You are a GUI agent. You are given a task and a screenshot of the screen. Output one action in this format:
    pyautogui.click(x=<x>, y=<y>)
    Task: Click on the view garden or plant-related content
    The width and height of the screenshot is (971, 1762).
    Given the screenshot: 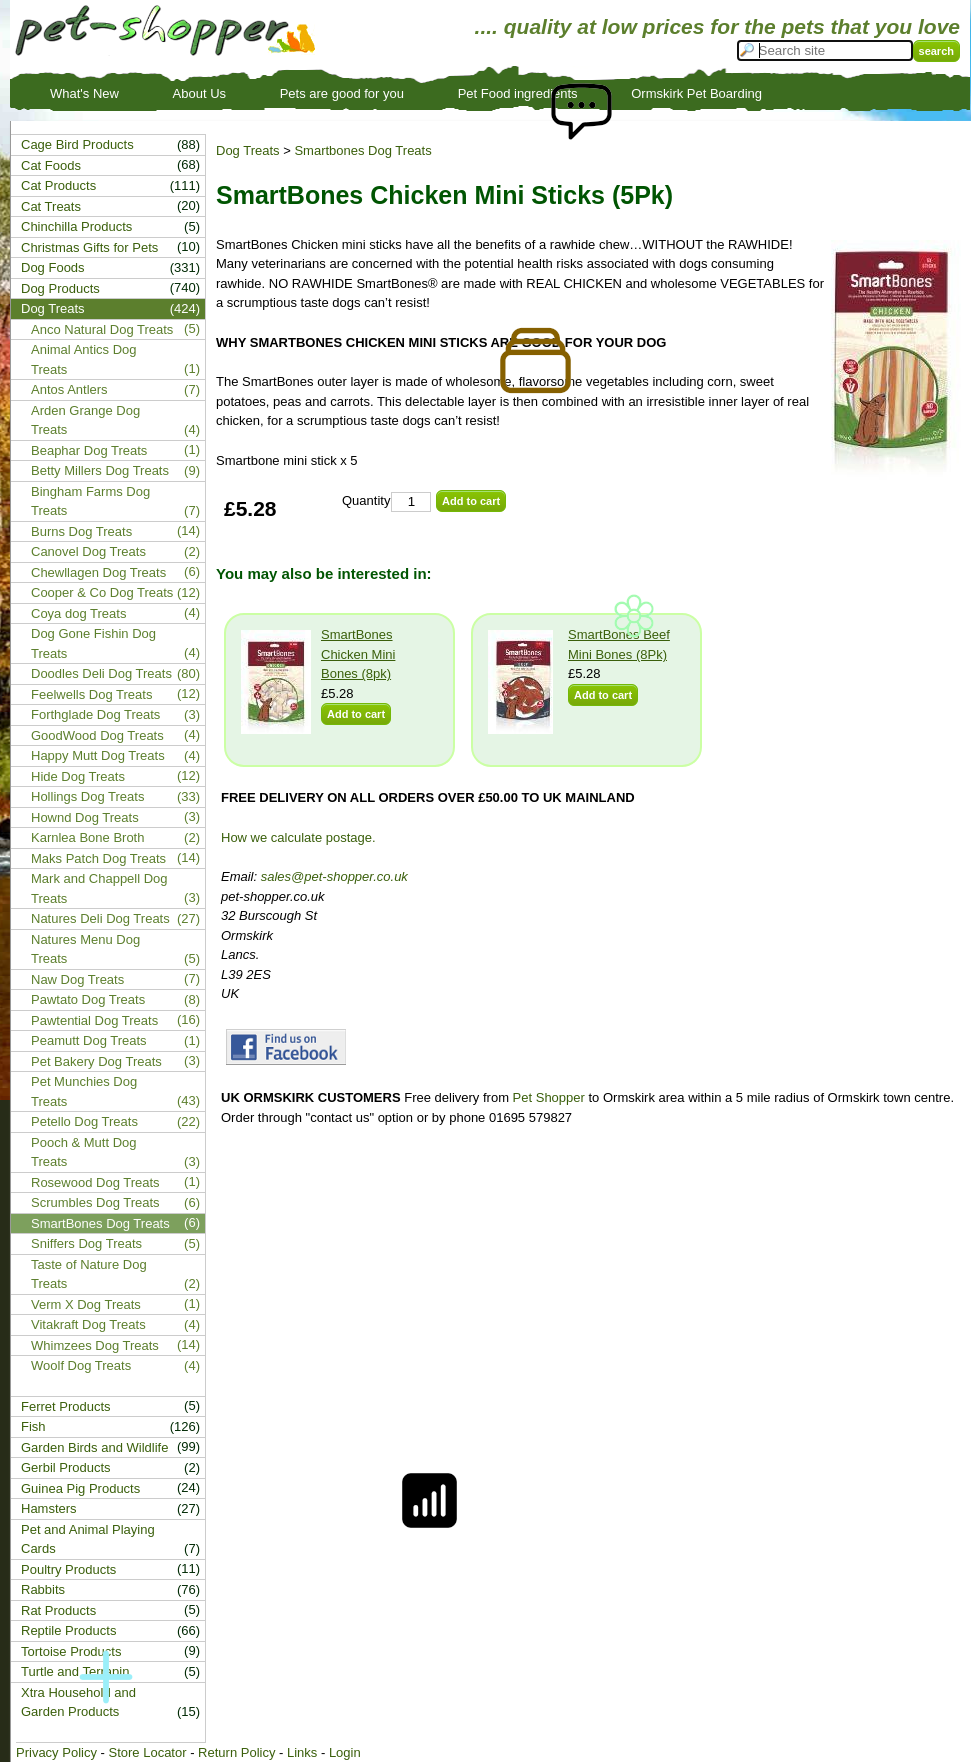 What is the action you would take?
    pyautogui.click(x=634, y=616)
    